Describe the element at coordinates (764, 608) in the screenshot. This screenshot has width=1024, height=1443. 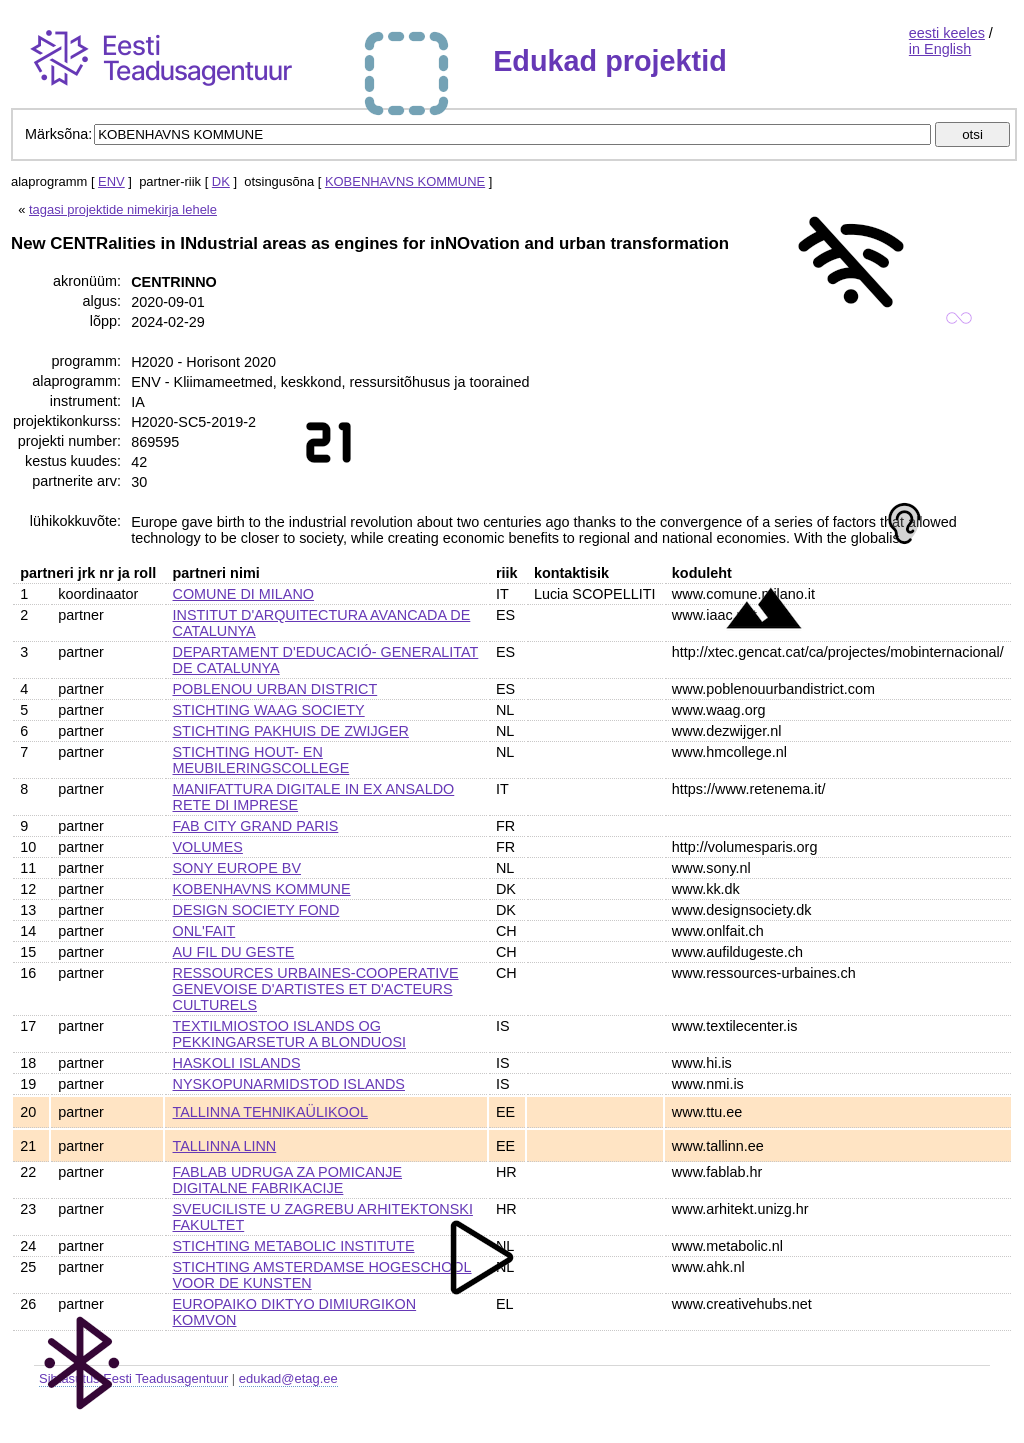
I see `switch to terrain map view` at that location.